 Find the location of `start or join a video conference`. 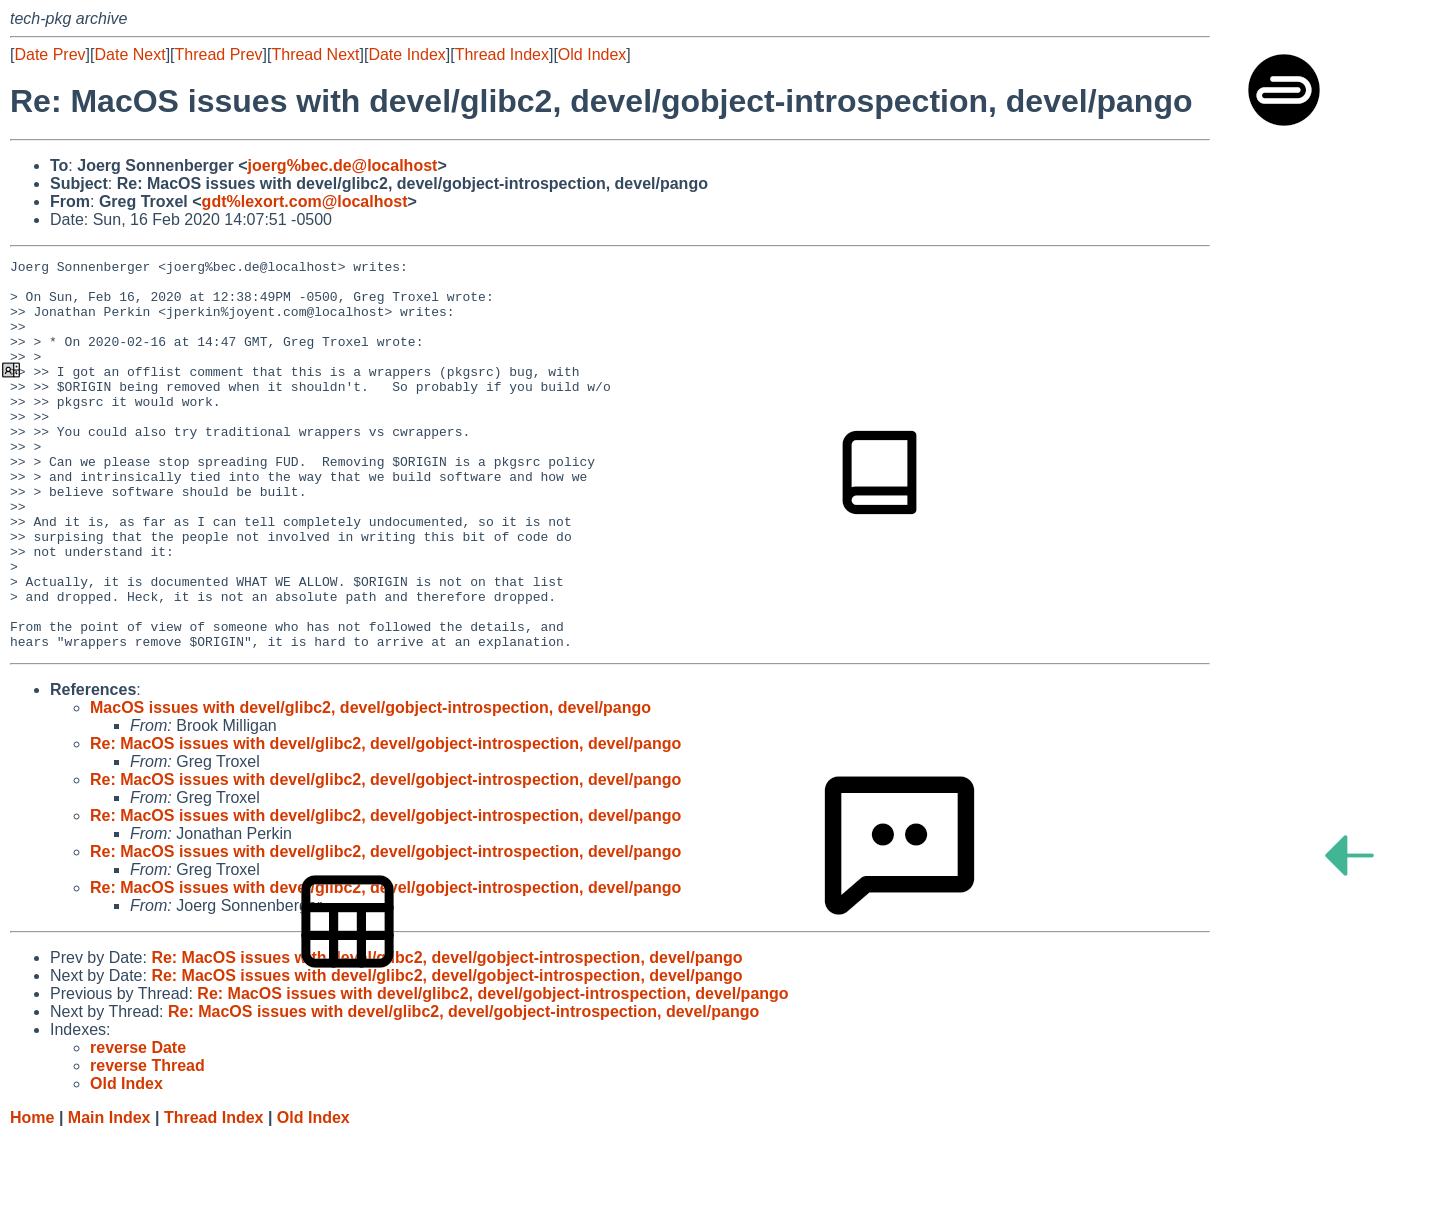

start or join a video conference is located at coordinates (11, 370).